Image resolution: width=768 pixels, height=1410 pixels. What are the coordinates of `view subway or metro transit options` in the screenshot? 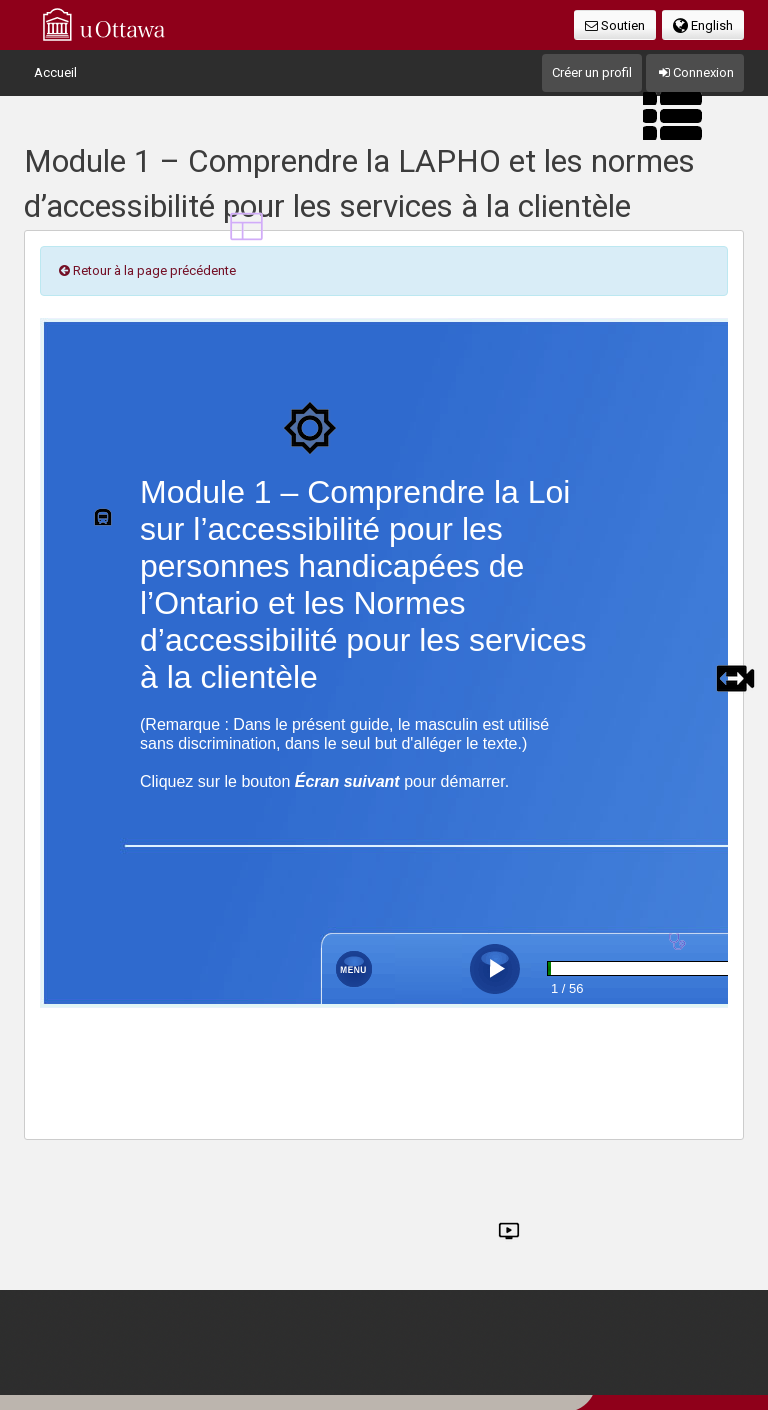 It's located at (103, 517).